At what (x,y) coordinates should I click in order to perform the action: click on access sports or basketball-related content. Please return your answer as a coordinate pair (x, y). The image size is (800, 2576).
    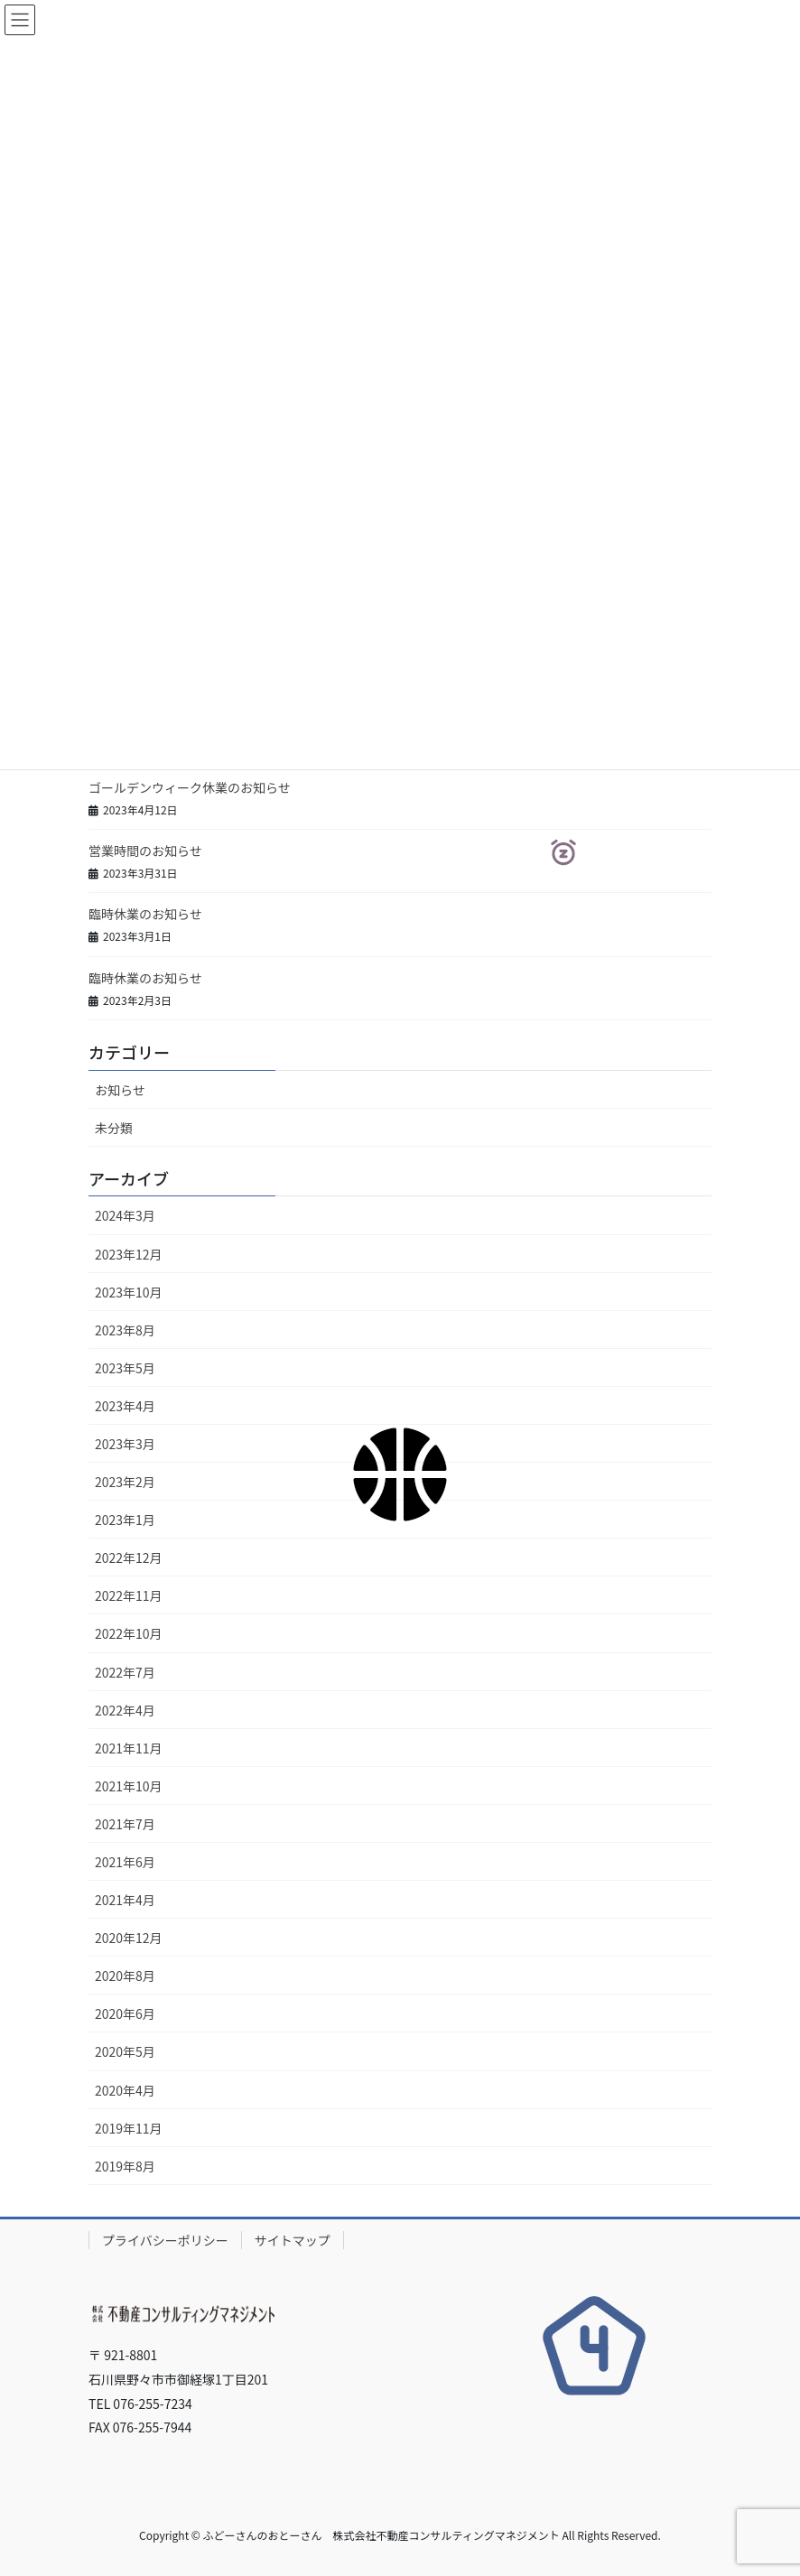
    Looking at the image, I should click on (400, 1474).